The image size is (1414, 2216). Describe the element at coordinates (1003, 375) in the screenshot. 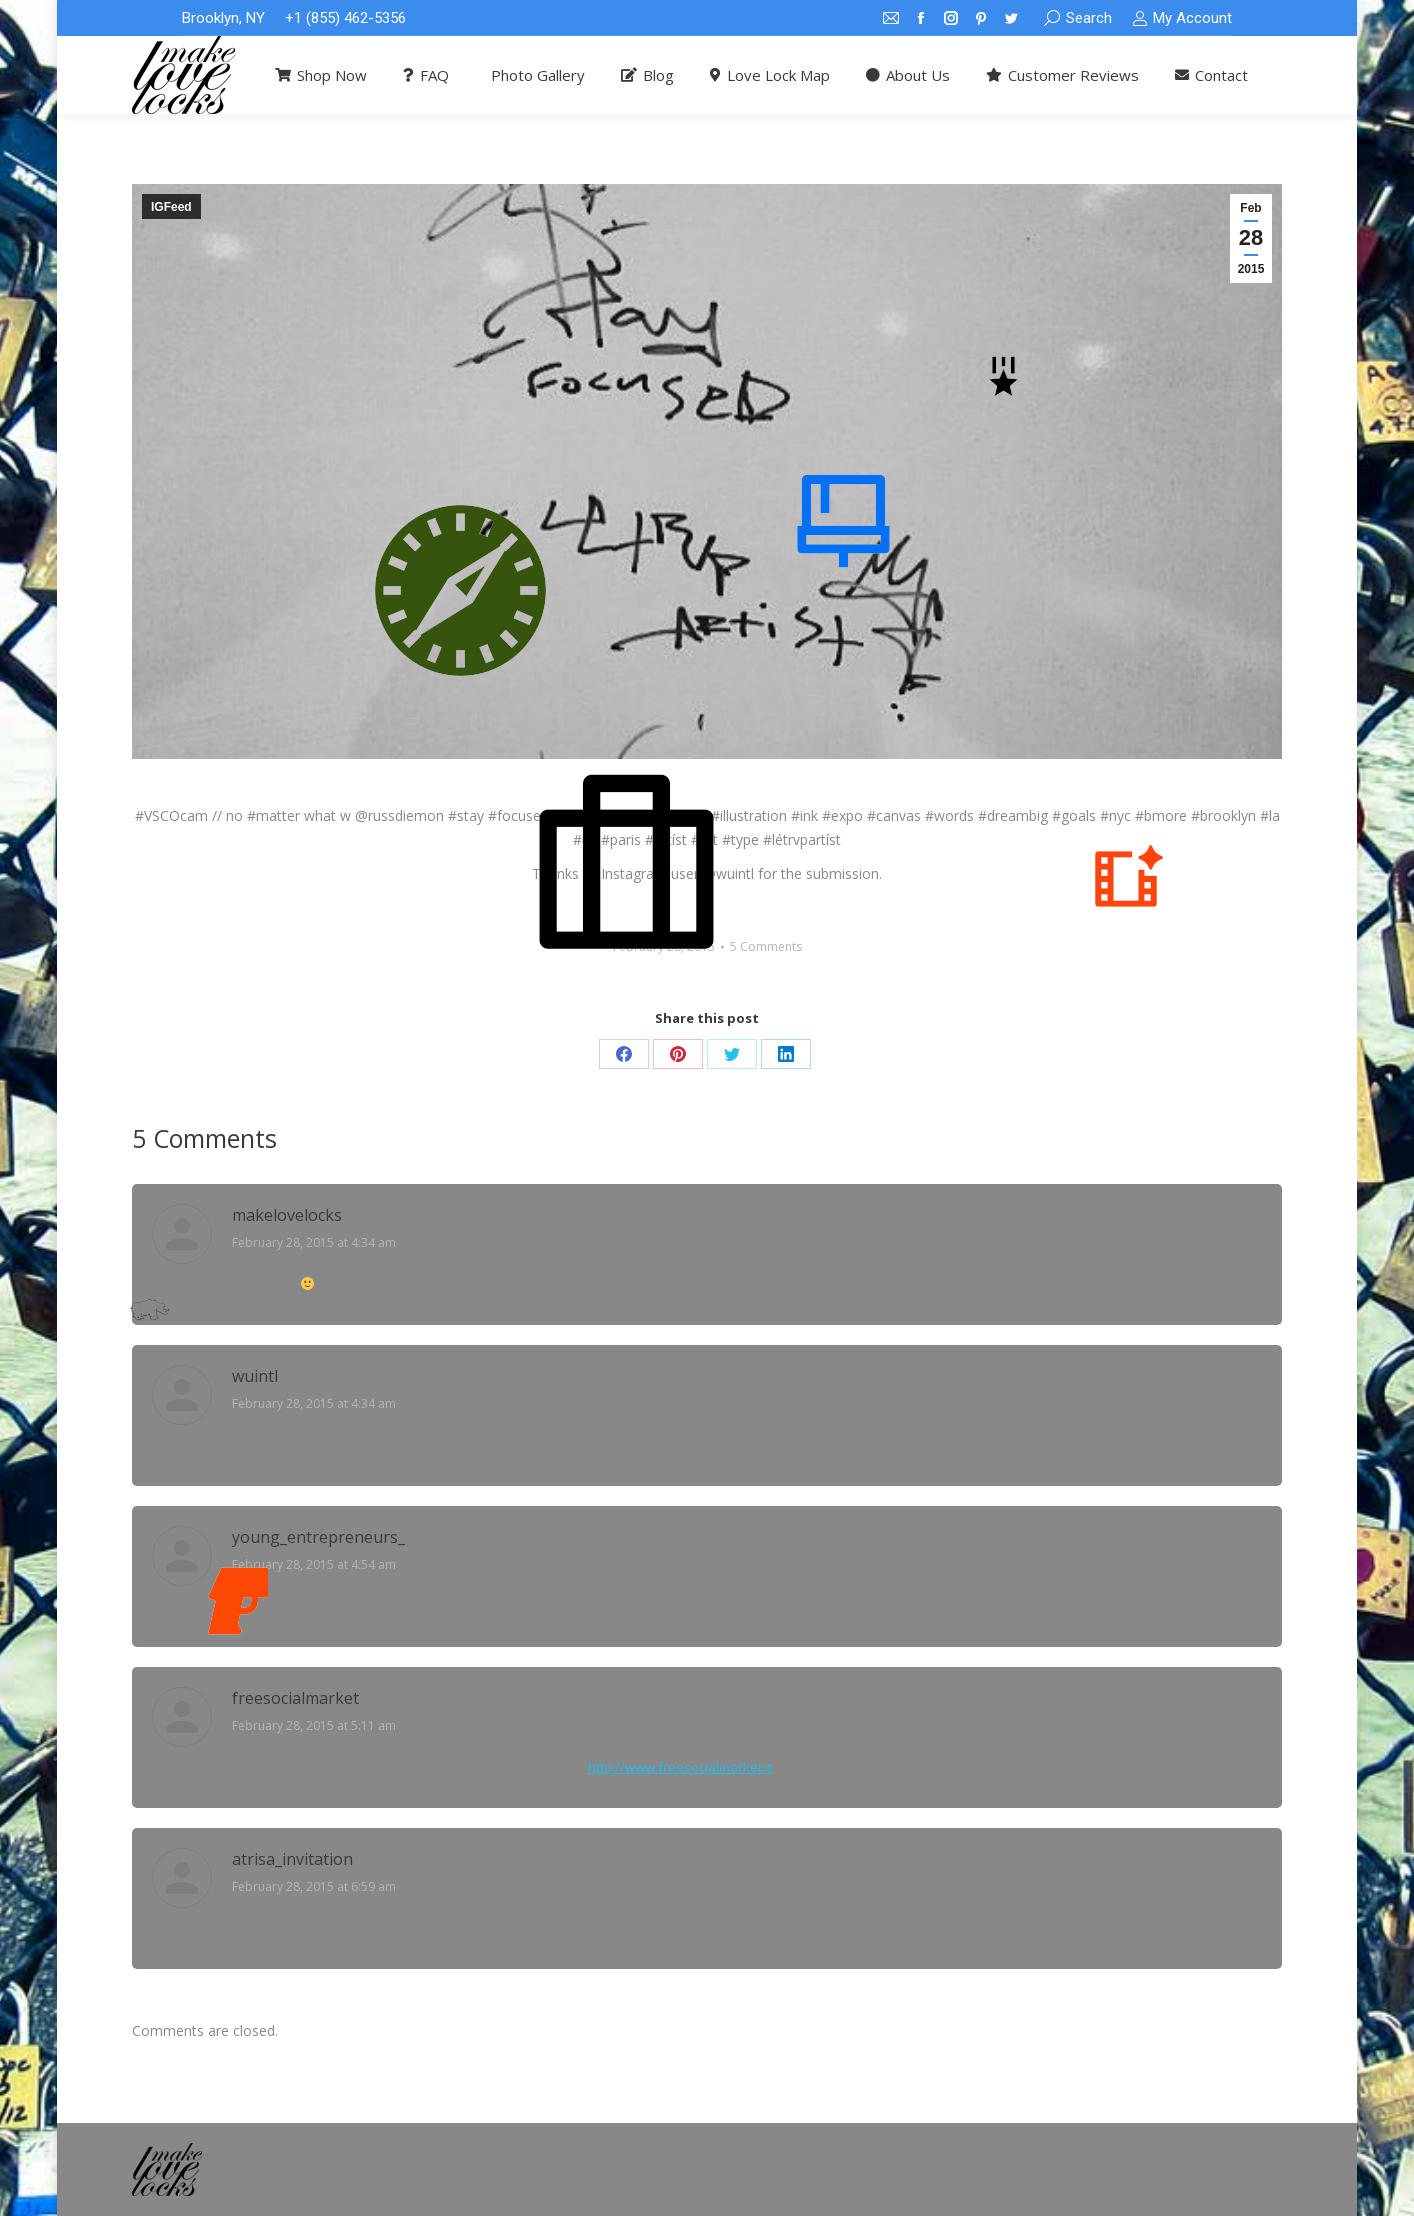

I see `indicates an achievement or award earned` at that location.